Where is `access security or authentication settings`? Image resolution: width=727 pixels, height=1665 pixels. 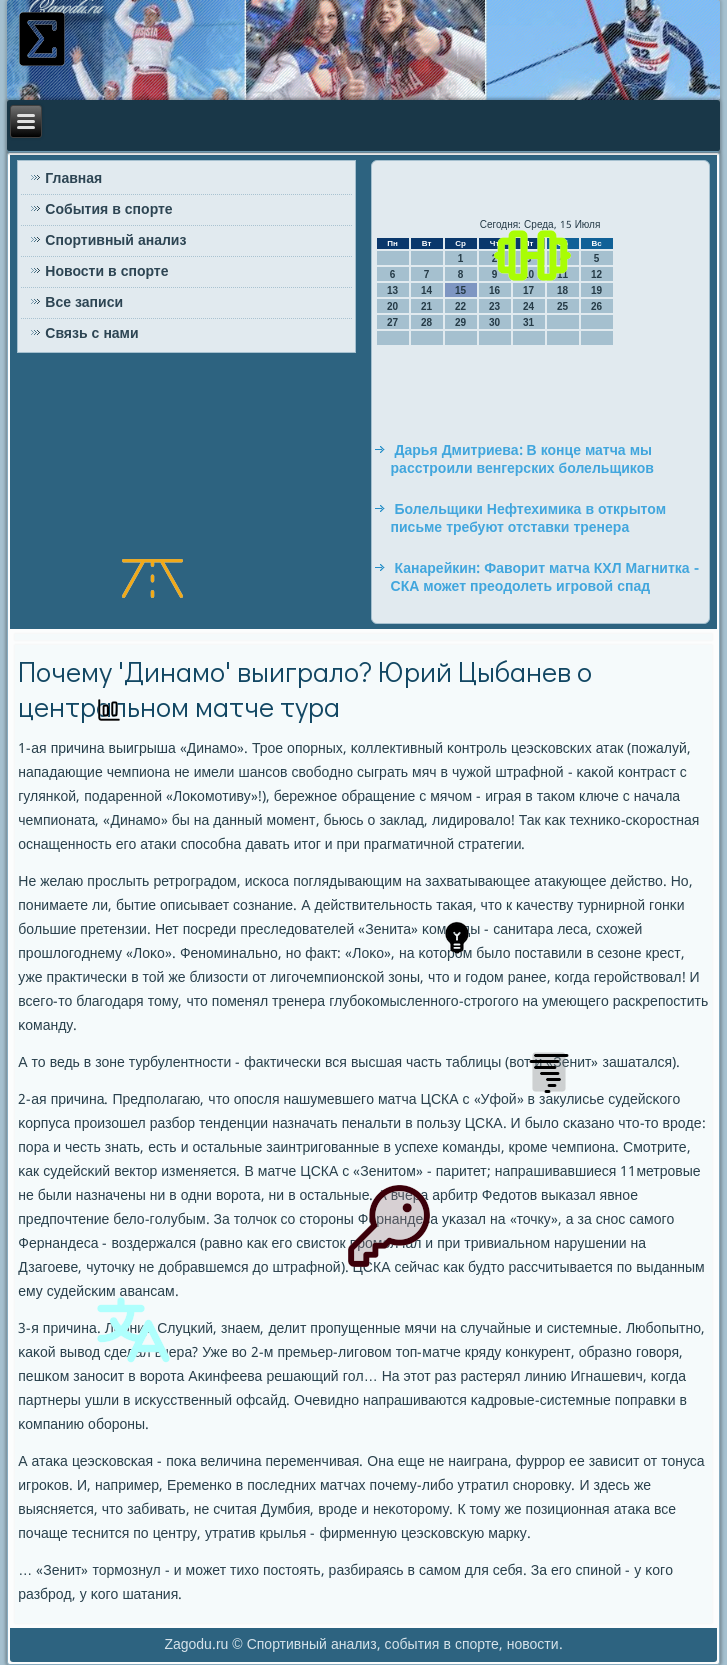 access security or authentication settings is located at coordinates (387, 1227).